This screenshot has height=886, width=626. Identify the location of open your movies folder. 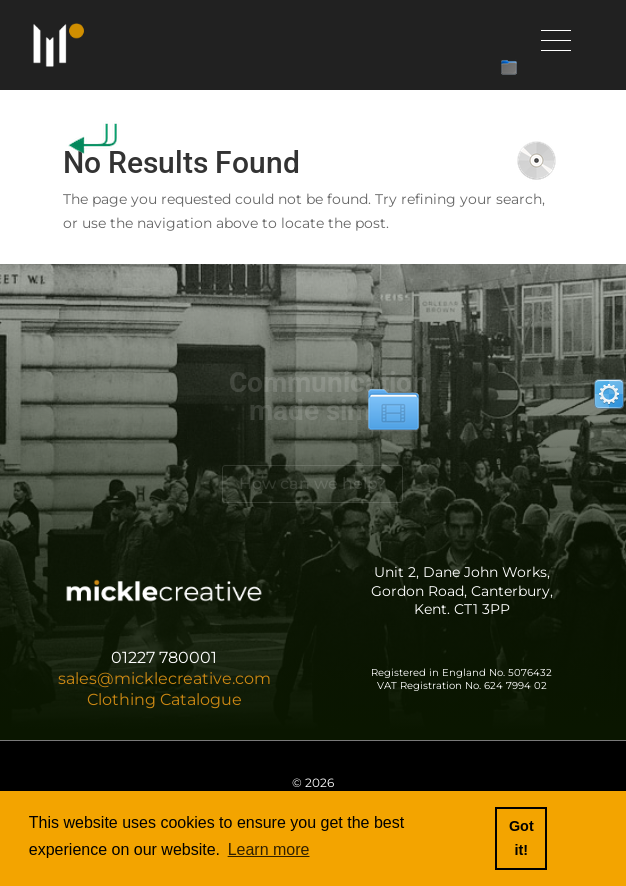
(393, 409).